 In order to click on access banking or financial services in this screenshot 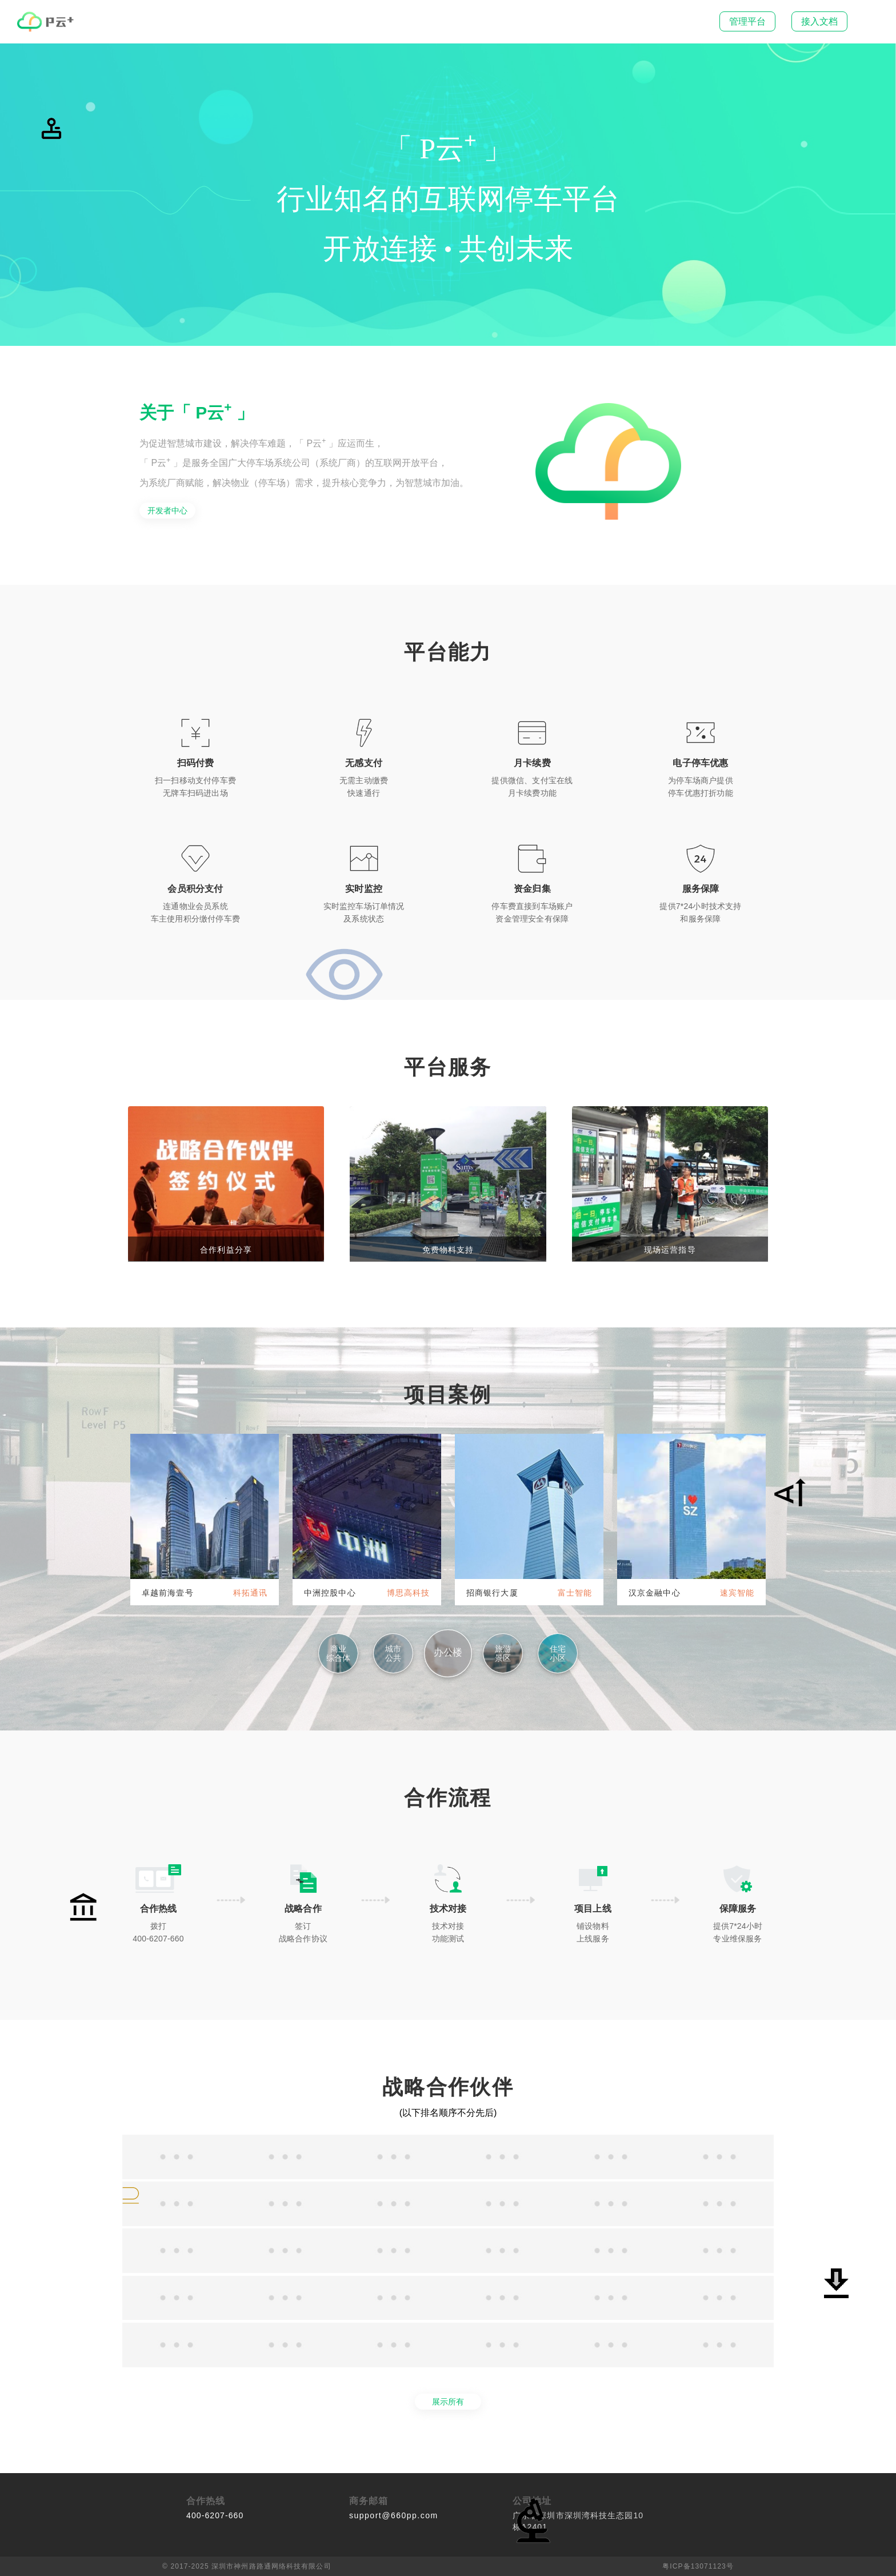, I will do `click(84, 1908)`.